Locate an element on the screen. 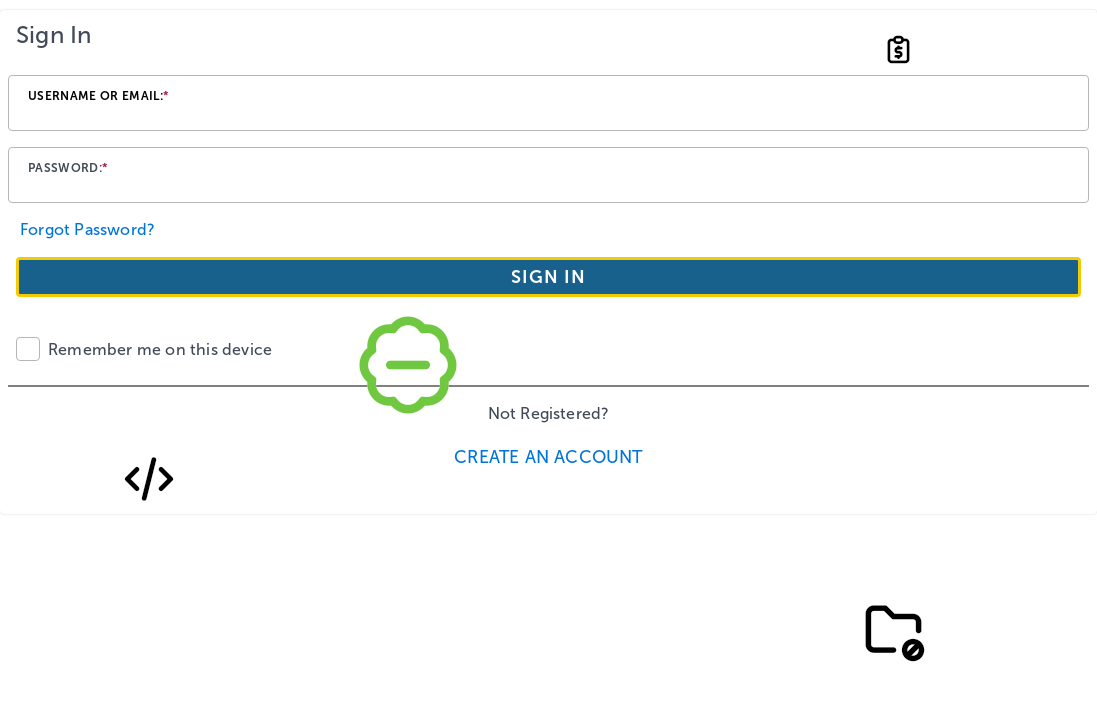 This screenshot has width=1097, height=720. cancel folder upload or creation is located at coordinates (893, 630).